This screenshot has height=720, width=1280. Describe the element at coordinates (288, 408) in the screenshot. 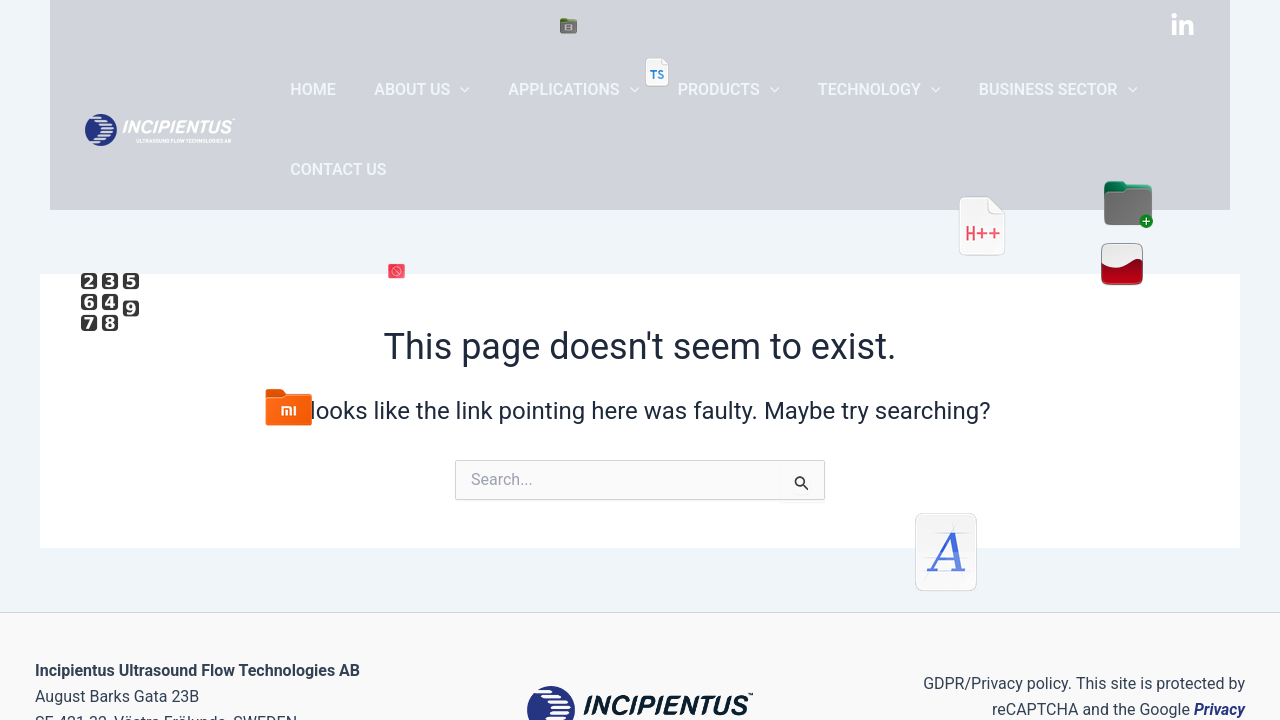

I see `open xiaomi-related files folder` at that location.